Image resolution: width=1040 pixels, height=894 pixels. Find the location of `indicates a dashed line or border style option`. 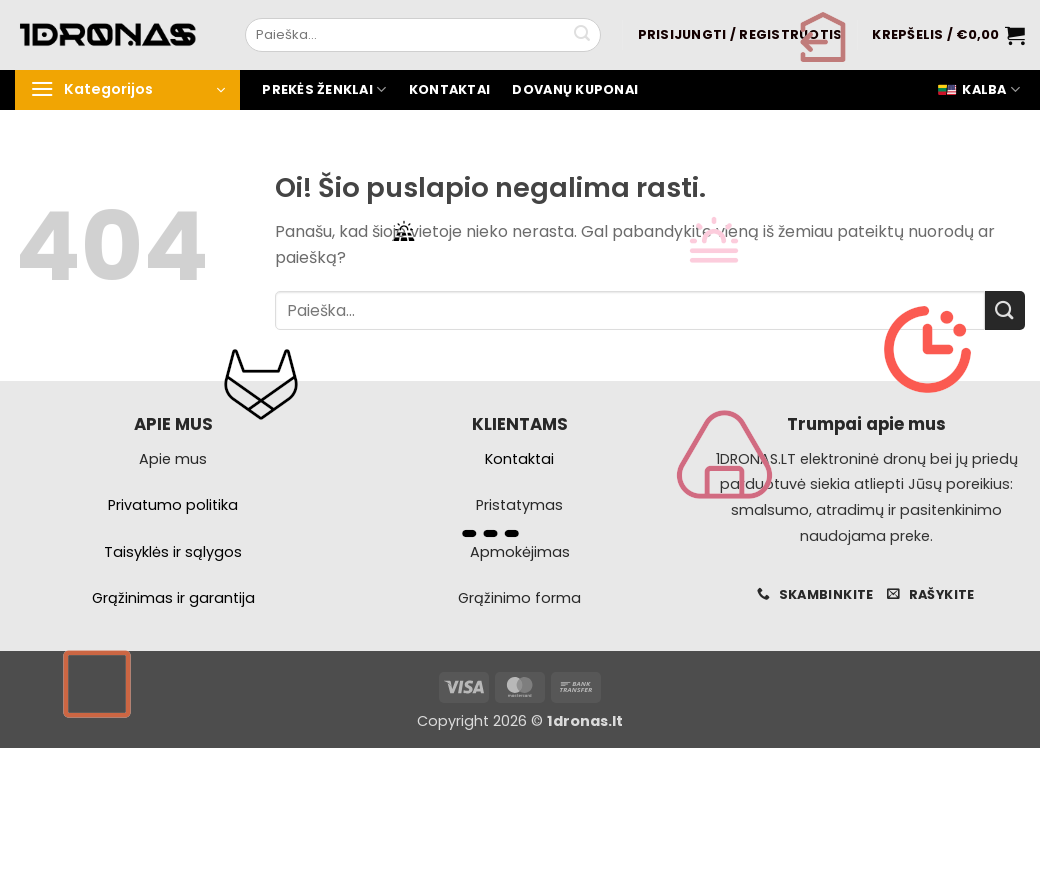

indicates a dashed line or border style option is located at coordinates (490, 533).